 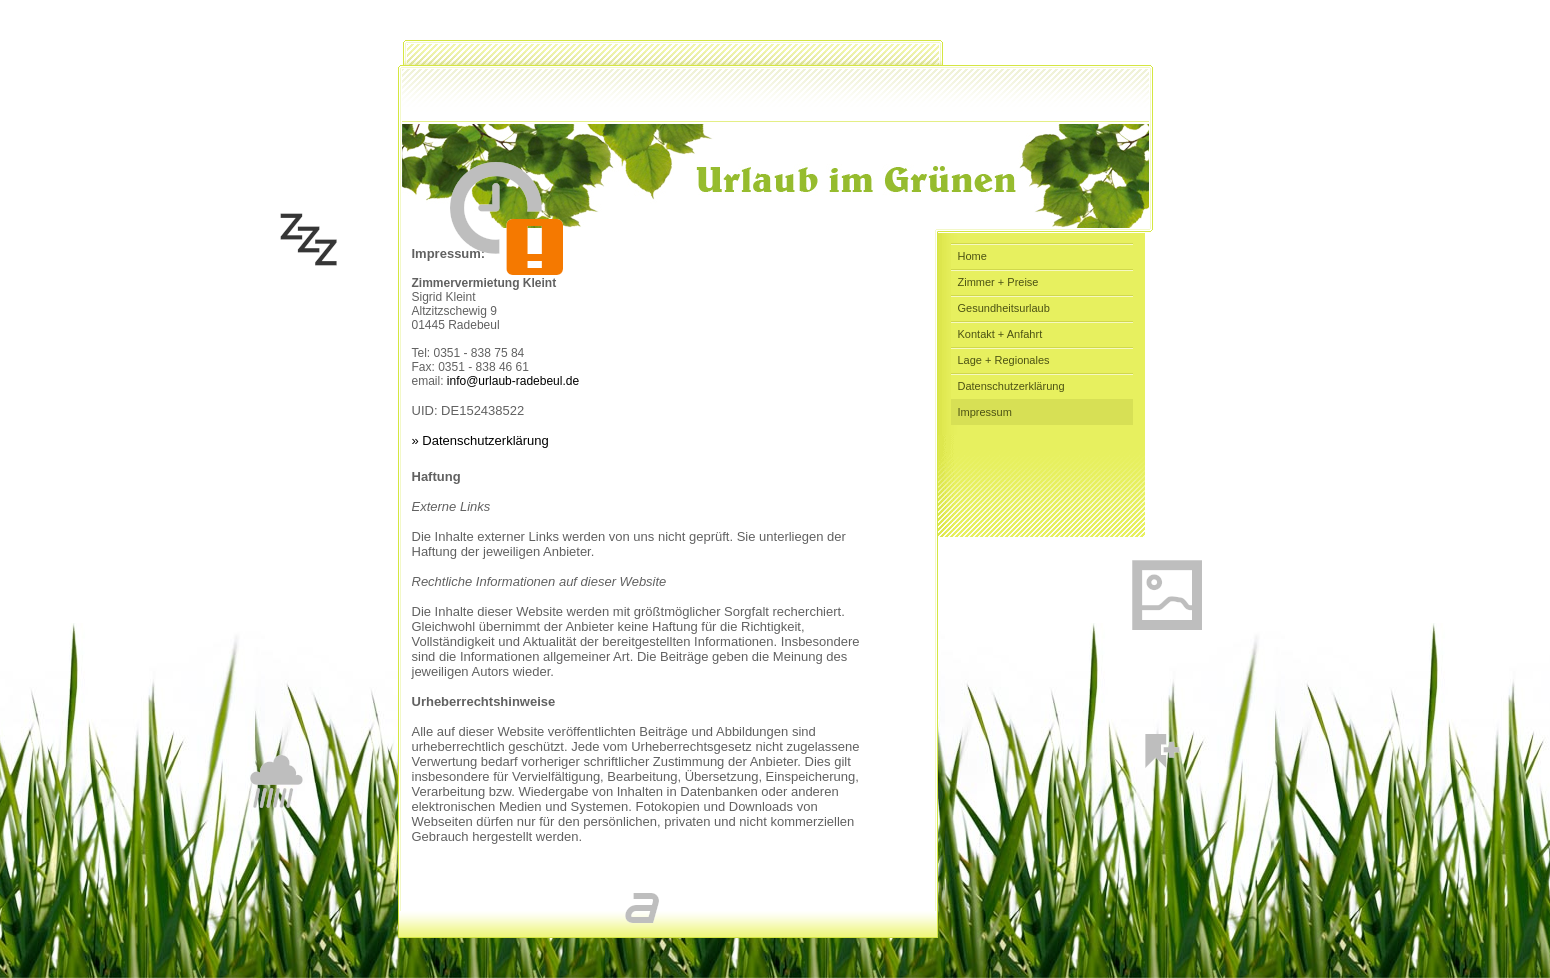 I want to click on indicates an upcoming appointment or event, so click(x=506, y=218).